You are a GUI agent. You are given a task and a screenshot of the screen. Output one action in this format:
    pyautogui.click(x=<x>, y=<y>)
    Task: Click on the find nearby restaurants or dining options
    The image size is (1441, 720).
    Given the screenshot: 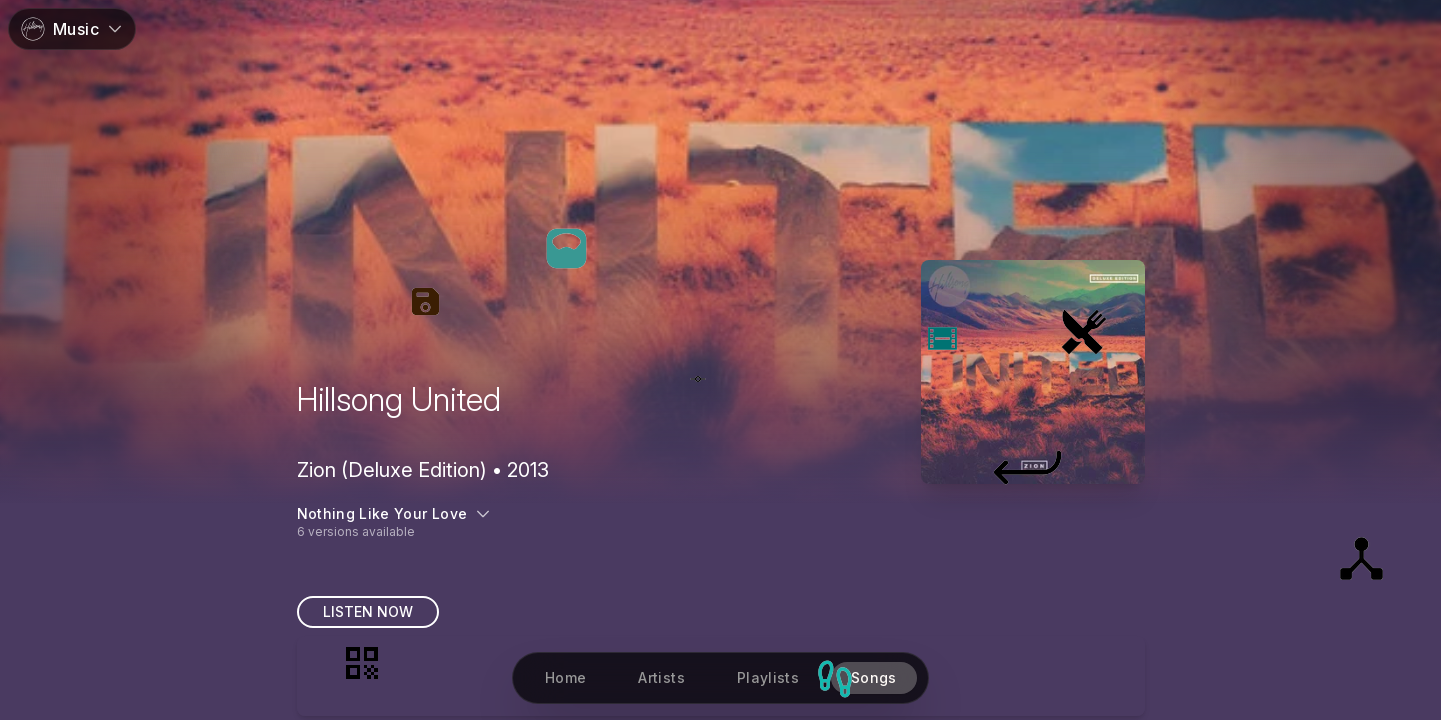 What is the action you would take?
    pyautogui.click(x=1084, y=332)
    